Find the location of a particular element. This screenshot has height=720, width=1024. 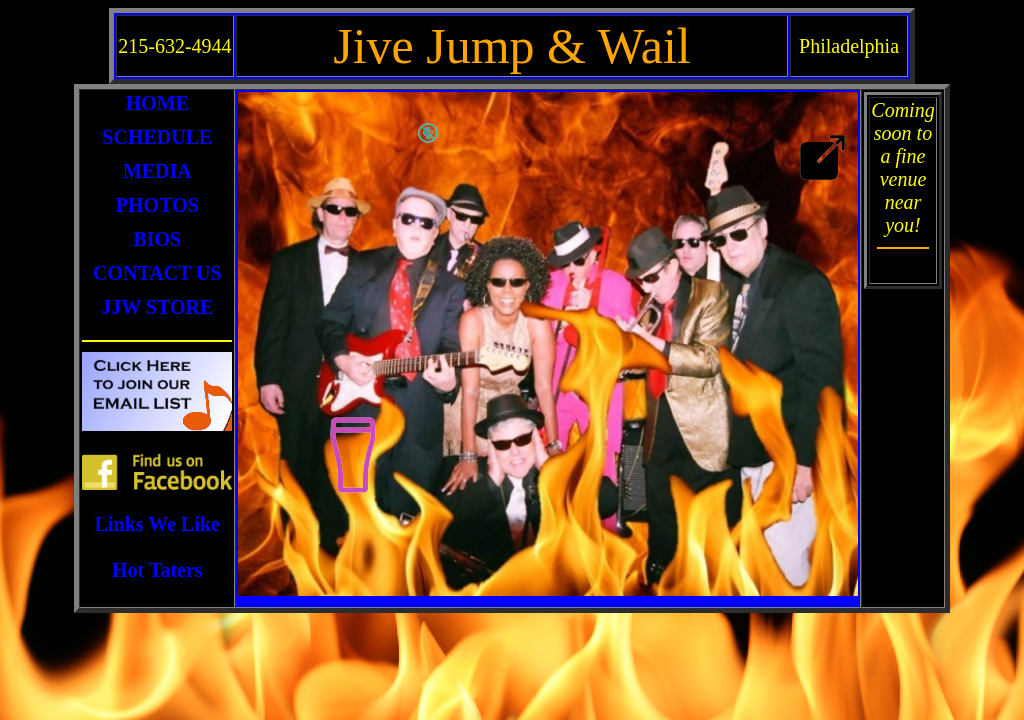

mute your microphone is located at coordinates (428, 133).